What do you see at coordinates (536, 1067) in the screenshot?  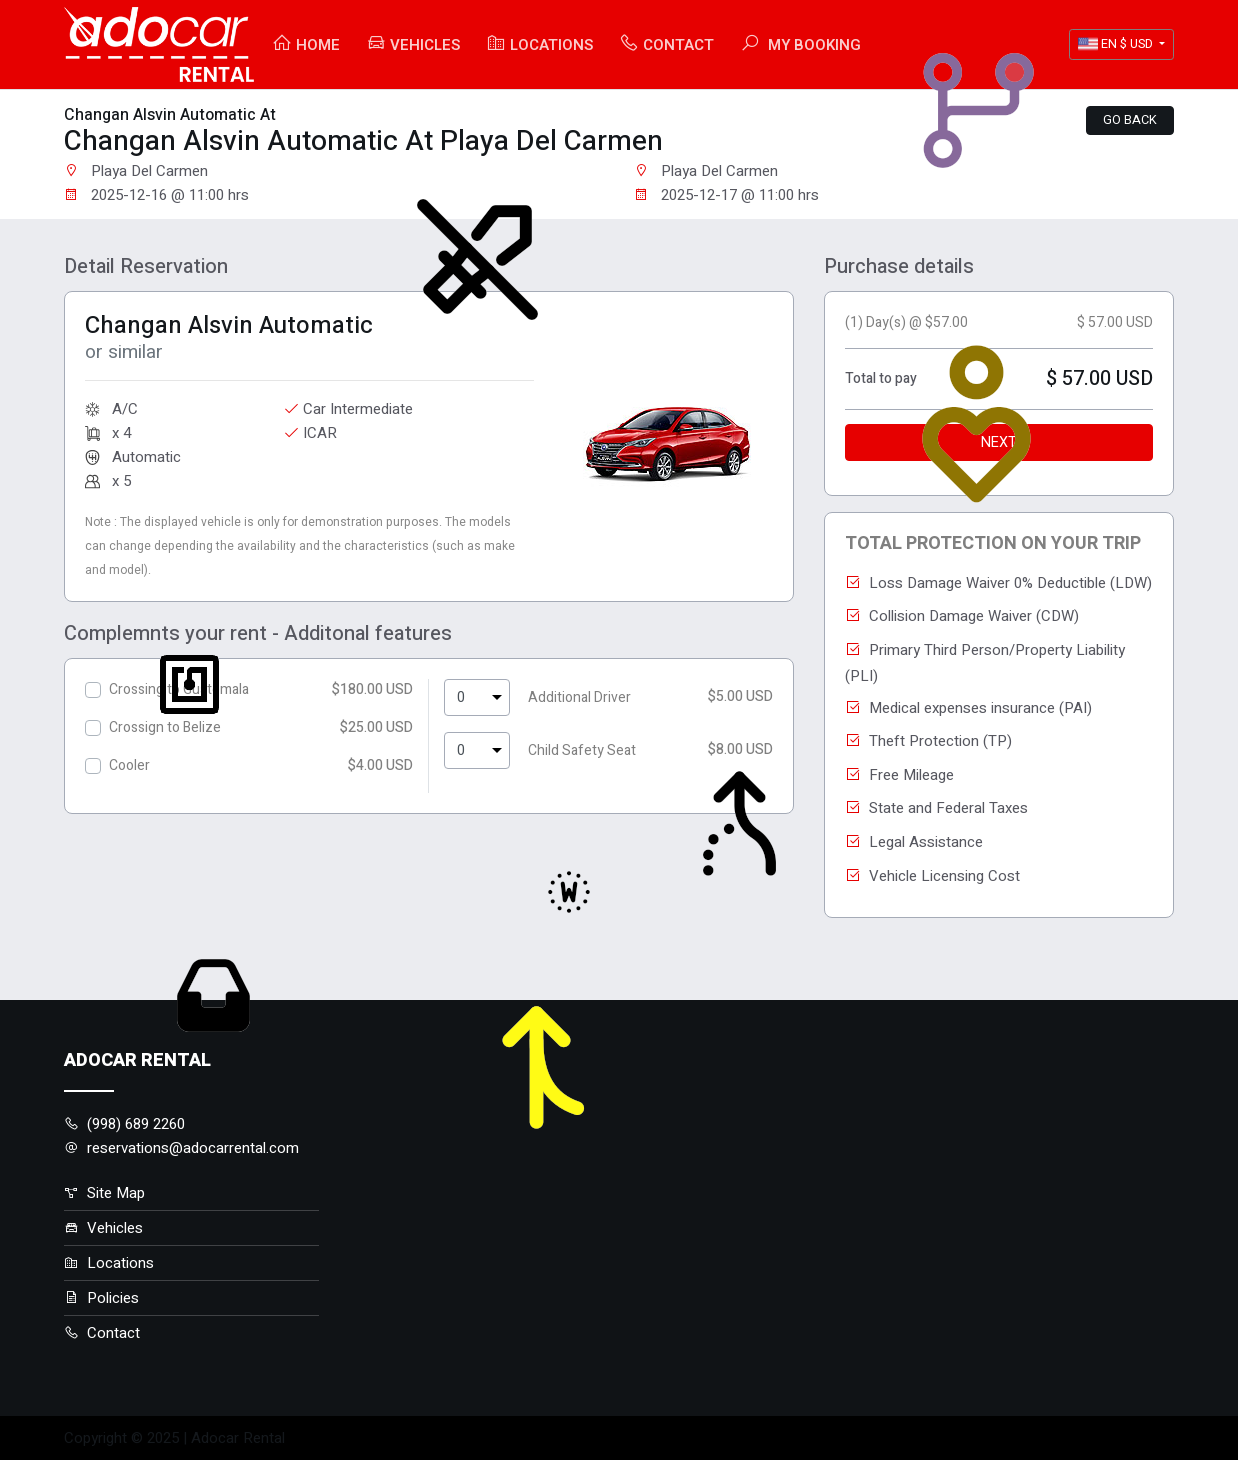 I see `merge lanes or paths to the right` at bounding box center [536, 1067].